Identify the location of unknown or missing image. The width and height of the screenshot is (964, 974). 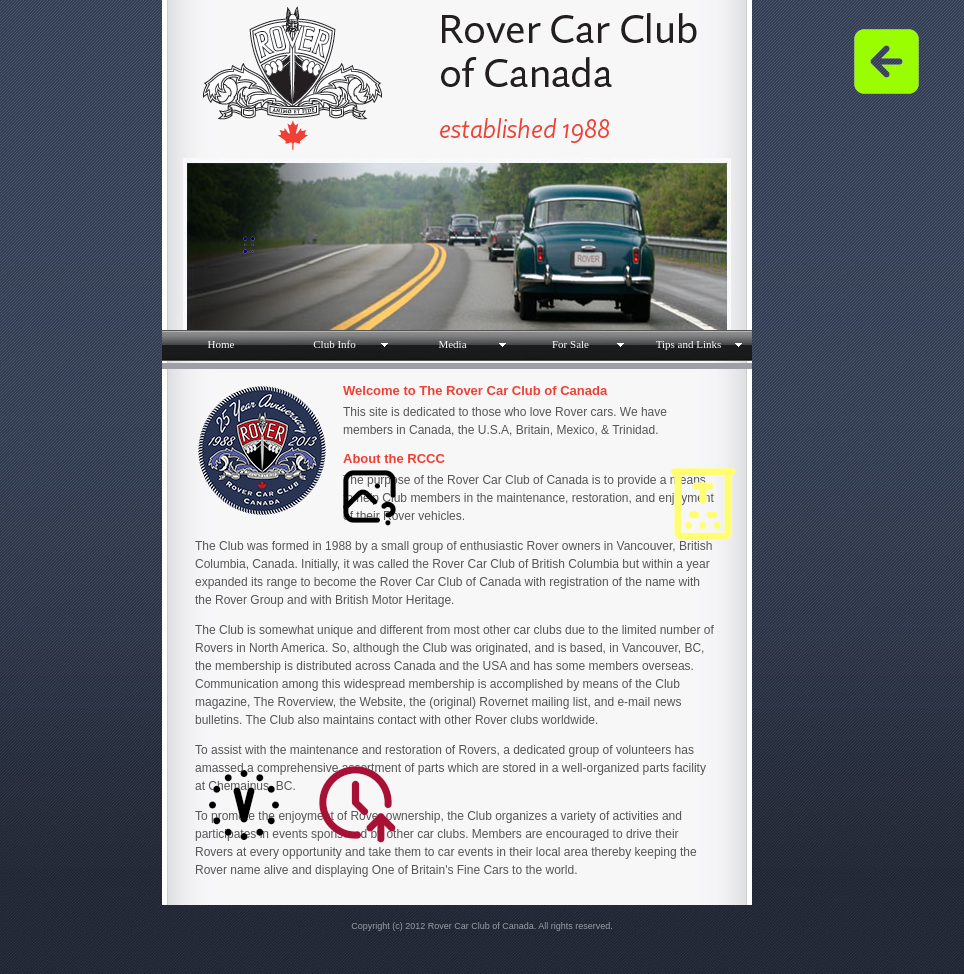
(369, 496).